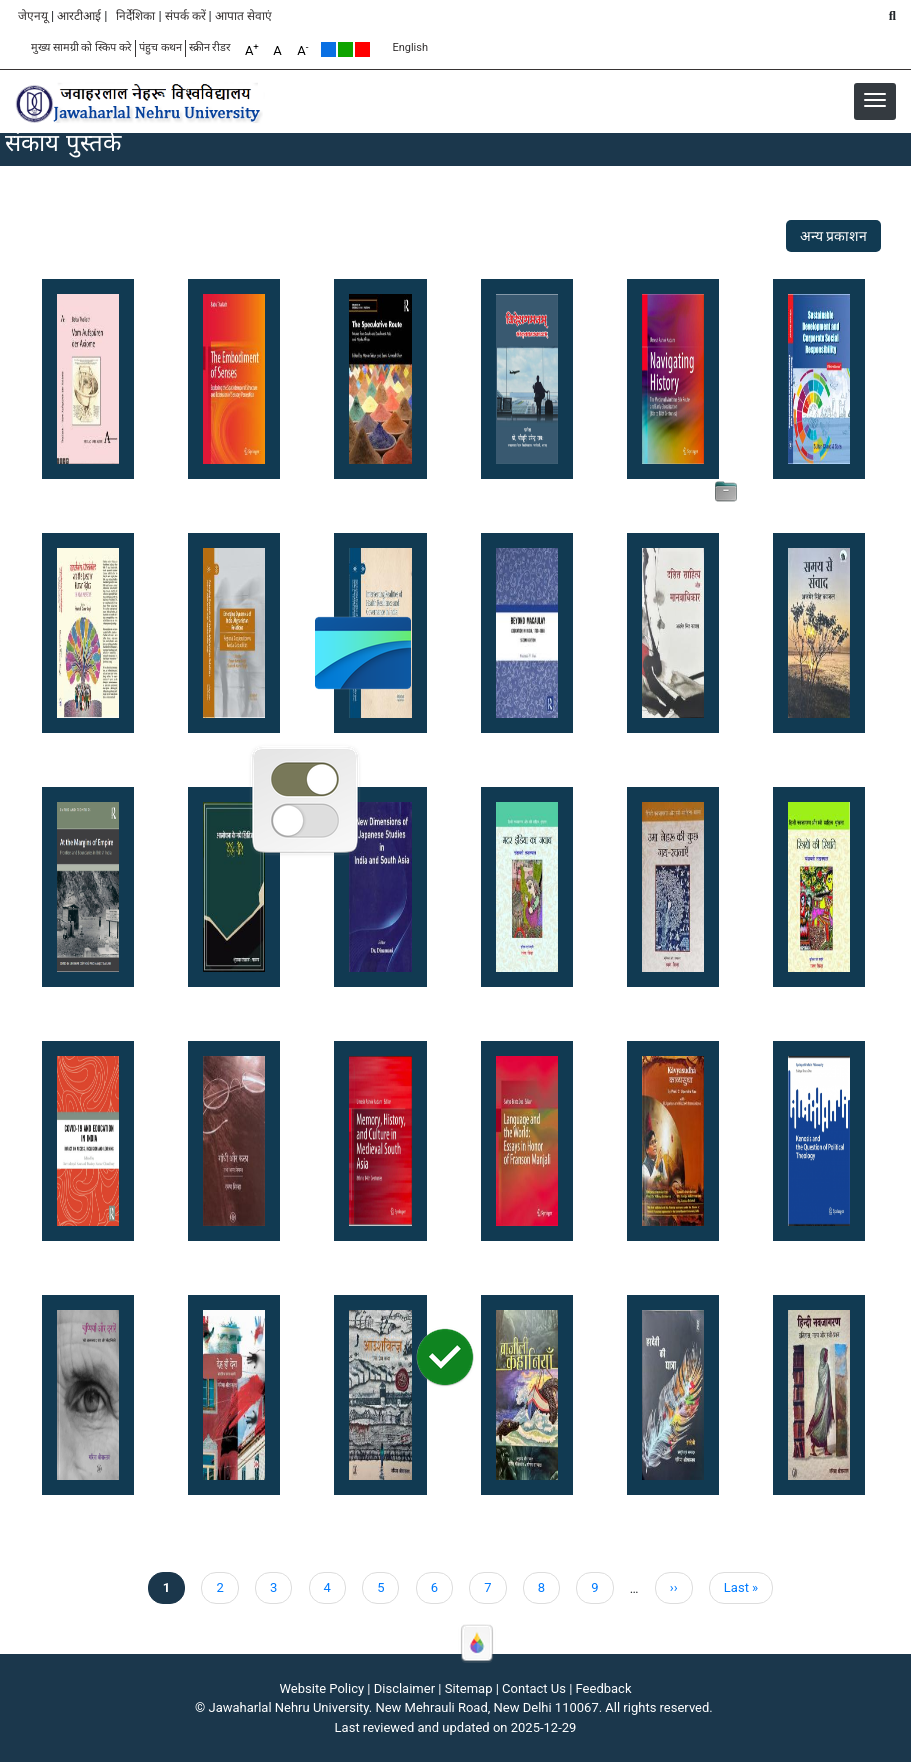 The width and height of the screenshot is (911, 1762). What do you see at coordinates (726, 491) in the screenshot?
I see `open the nautilus file manager` at bounding box center [726, 491].